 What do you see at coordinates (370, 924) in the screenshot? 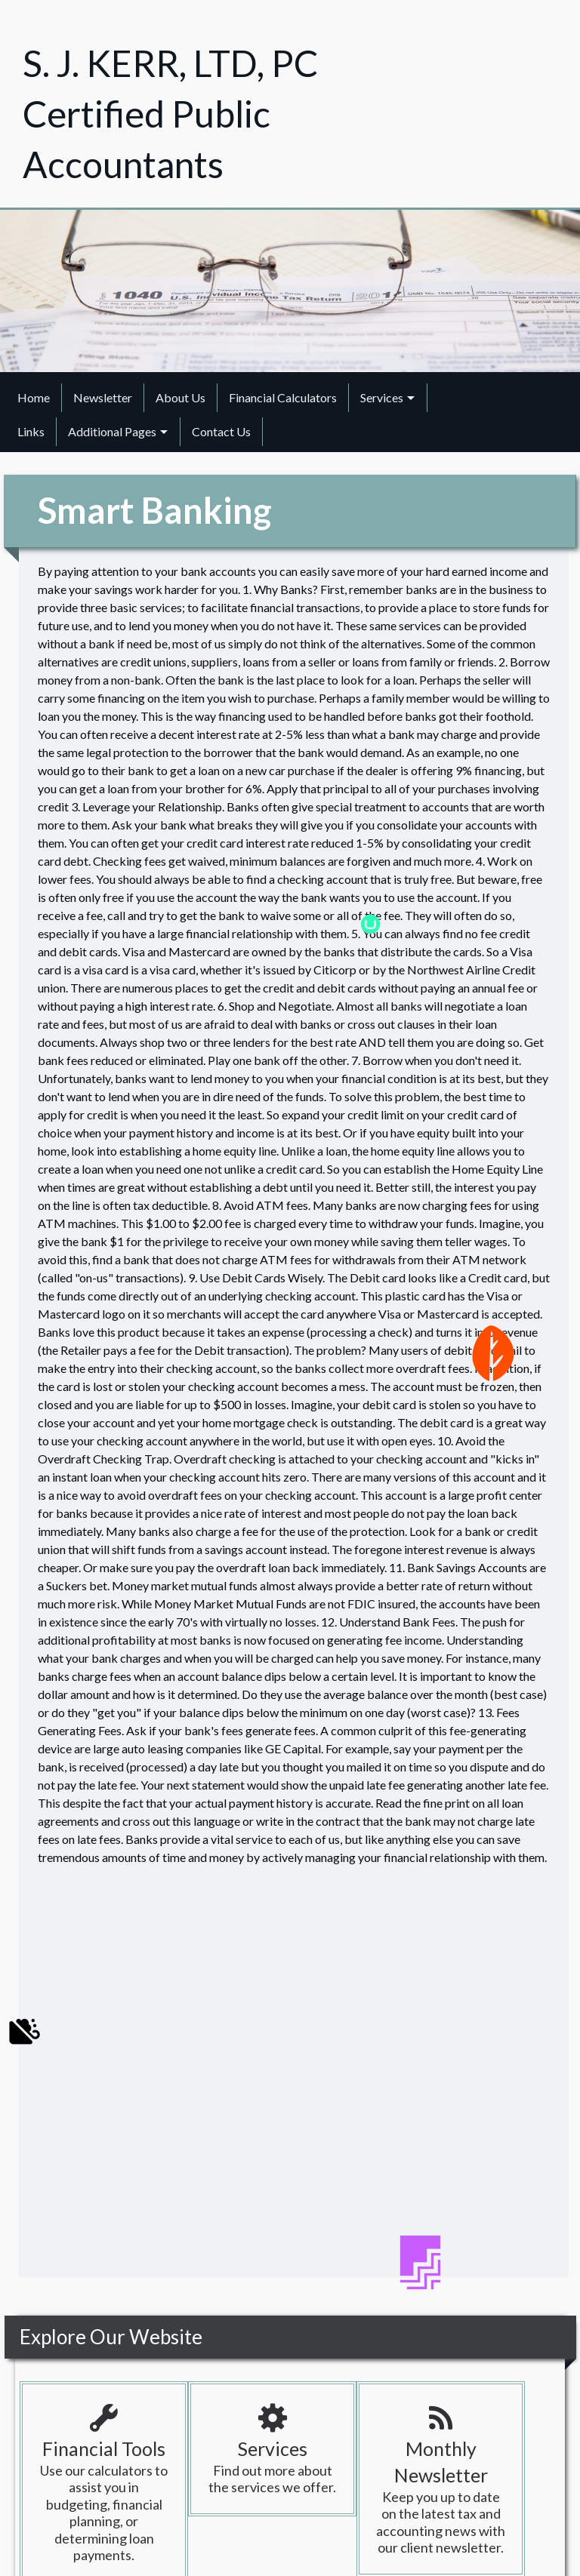
I see `umbraco CMS logo` at bounding box center [370, 924].